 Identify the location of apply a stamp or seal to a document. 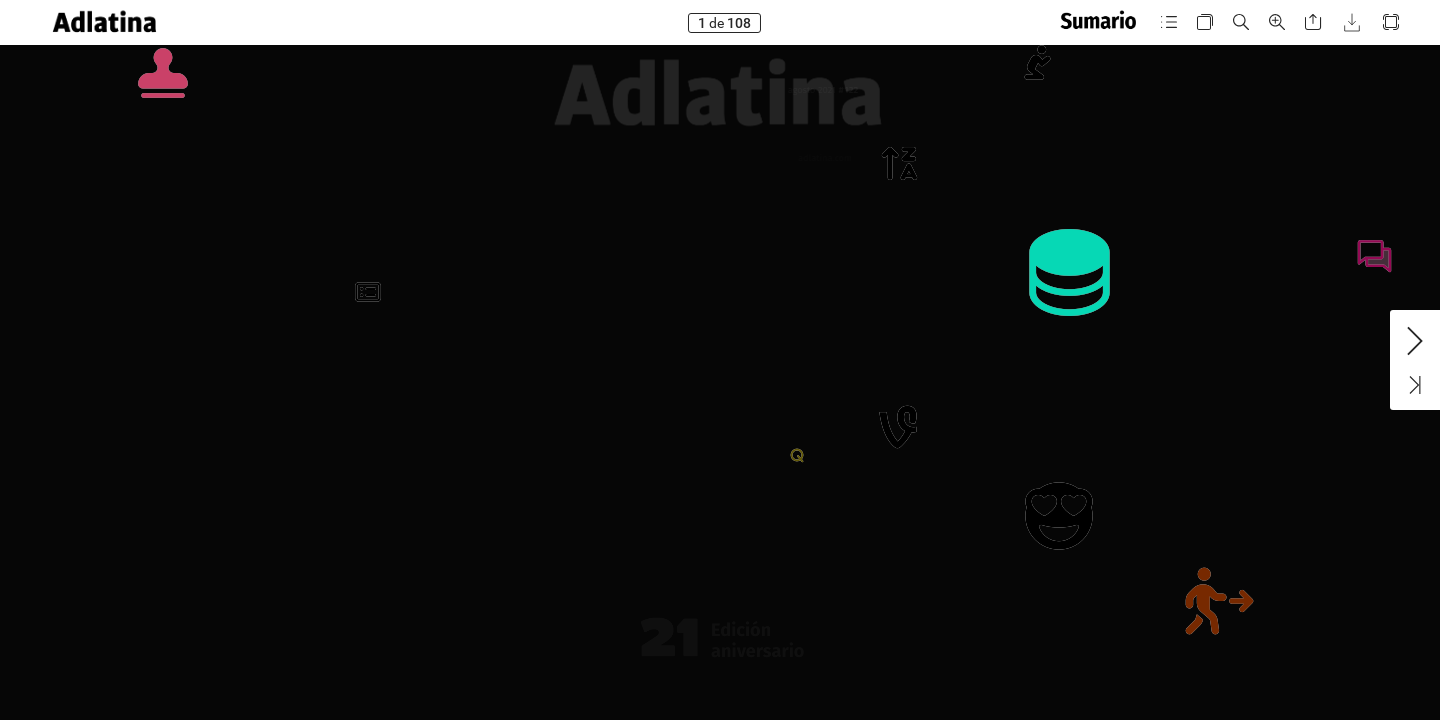
(163, 73).